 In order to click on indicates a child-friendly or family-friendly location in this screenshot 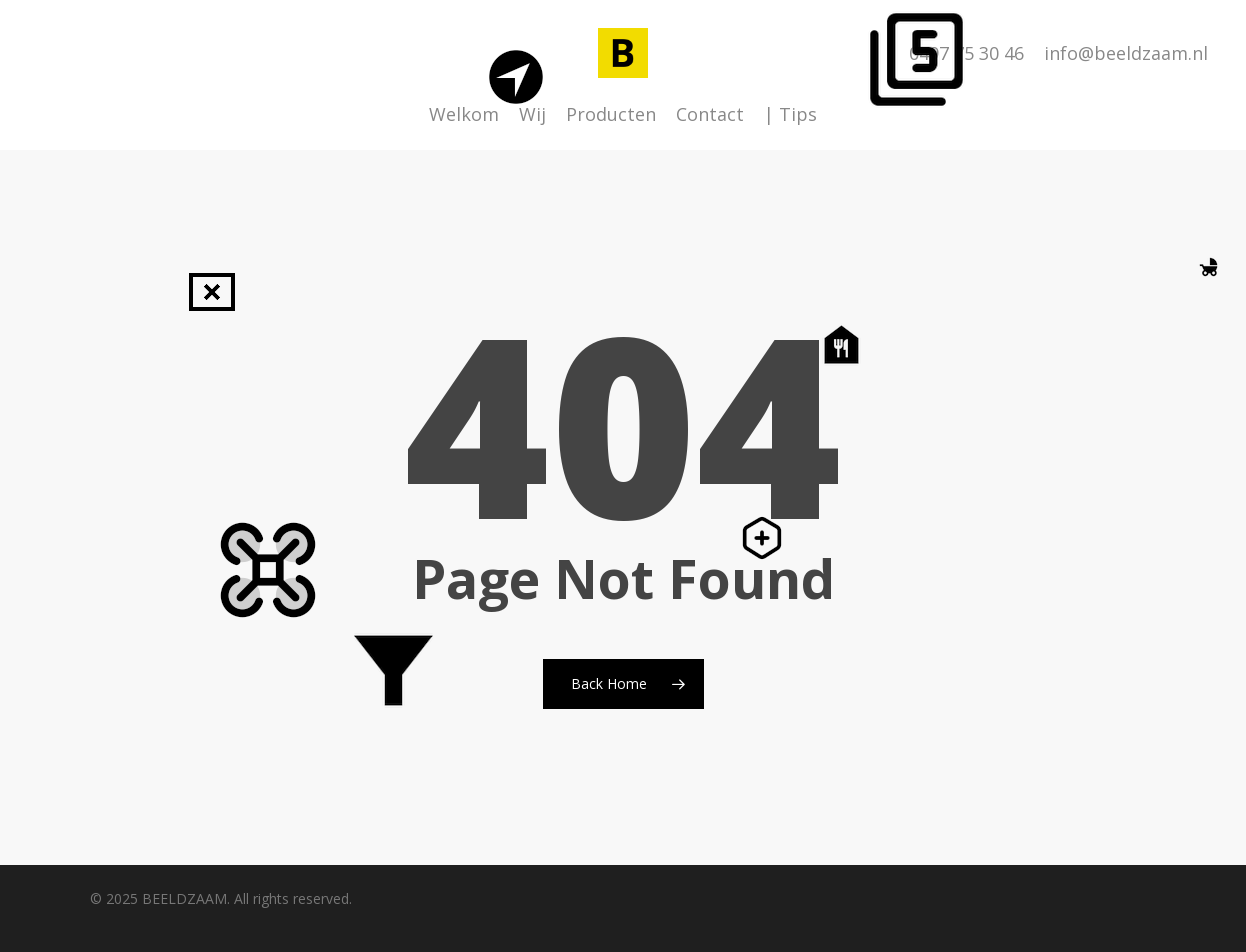, I will do `click(1209, 267)`.